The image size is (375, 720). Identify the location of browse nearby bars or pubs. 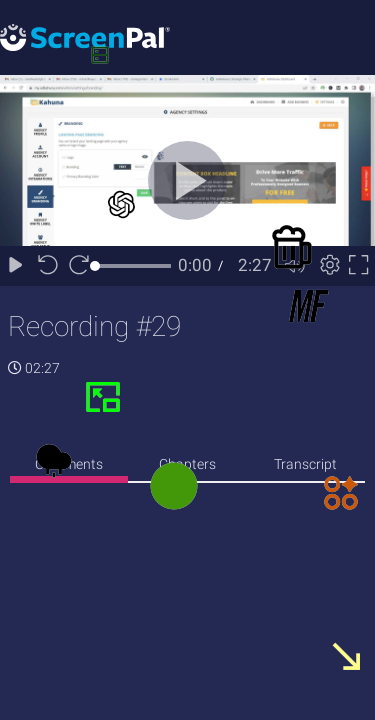
(293, 248).